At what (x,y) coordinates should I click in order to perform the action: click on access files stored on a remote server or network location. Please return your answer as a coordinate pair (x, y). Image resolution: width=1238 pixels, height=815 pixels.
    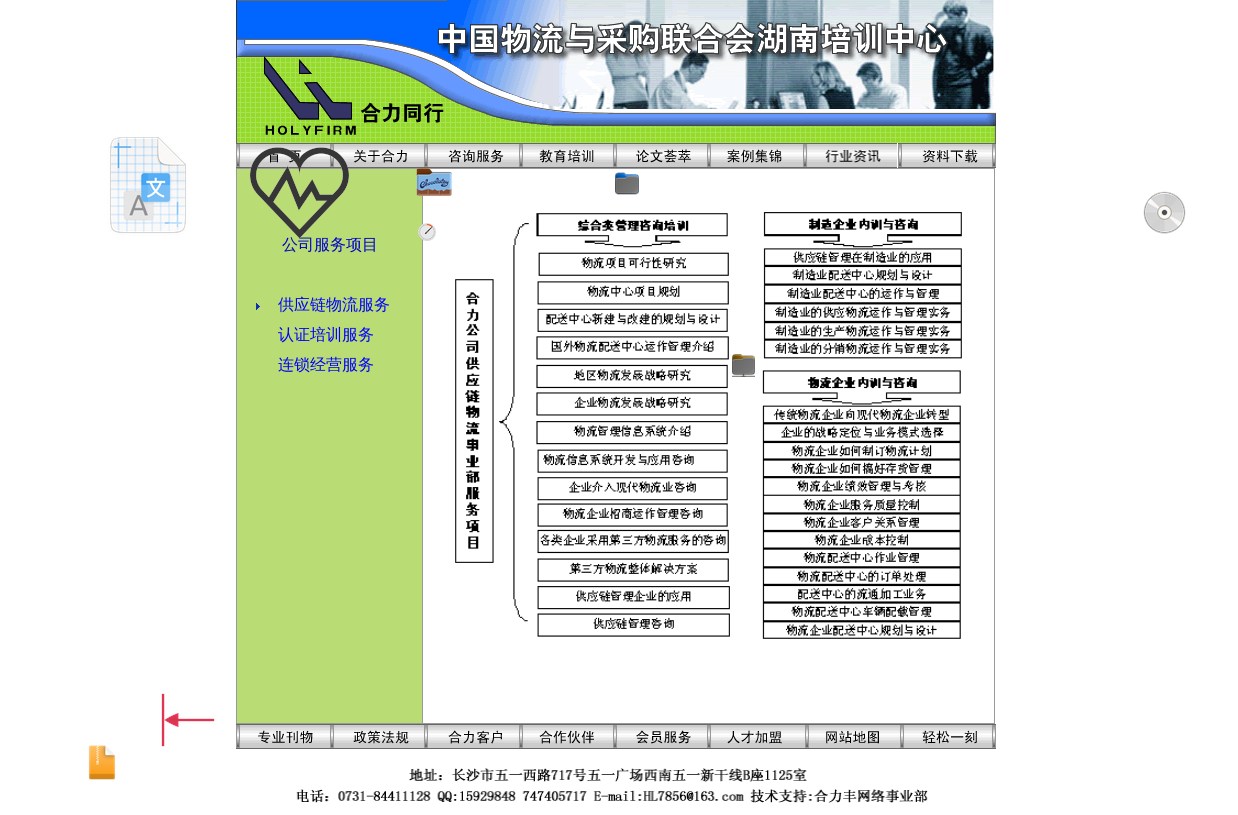
    Looking at the image, I should click on (743, 365).